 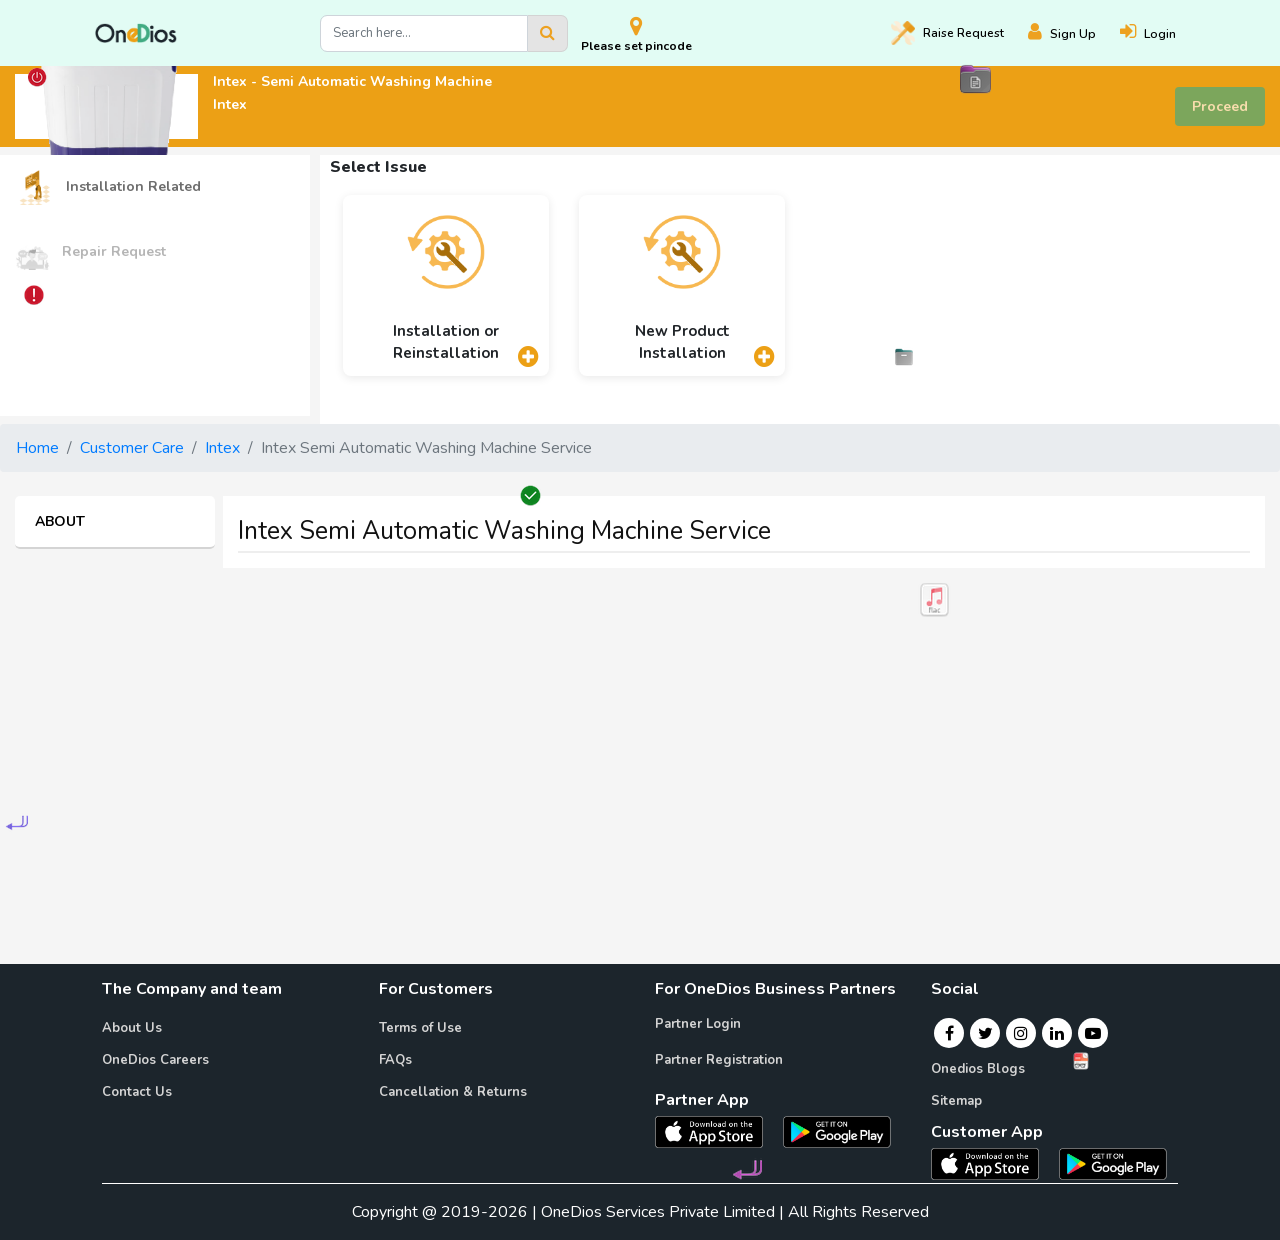 I want to click on open the file manager app, so click(x=904, y=357).